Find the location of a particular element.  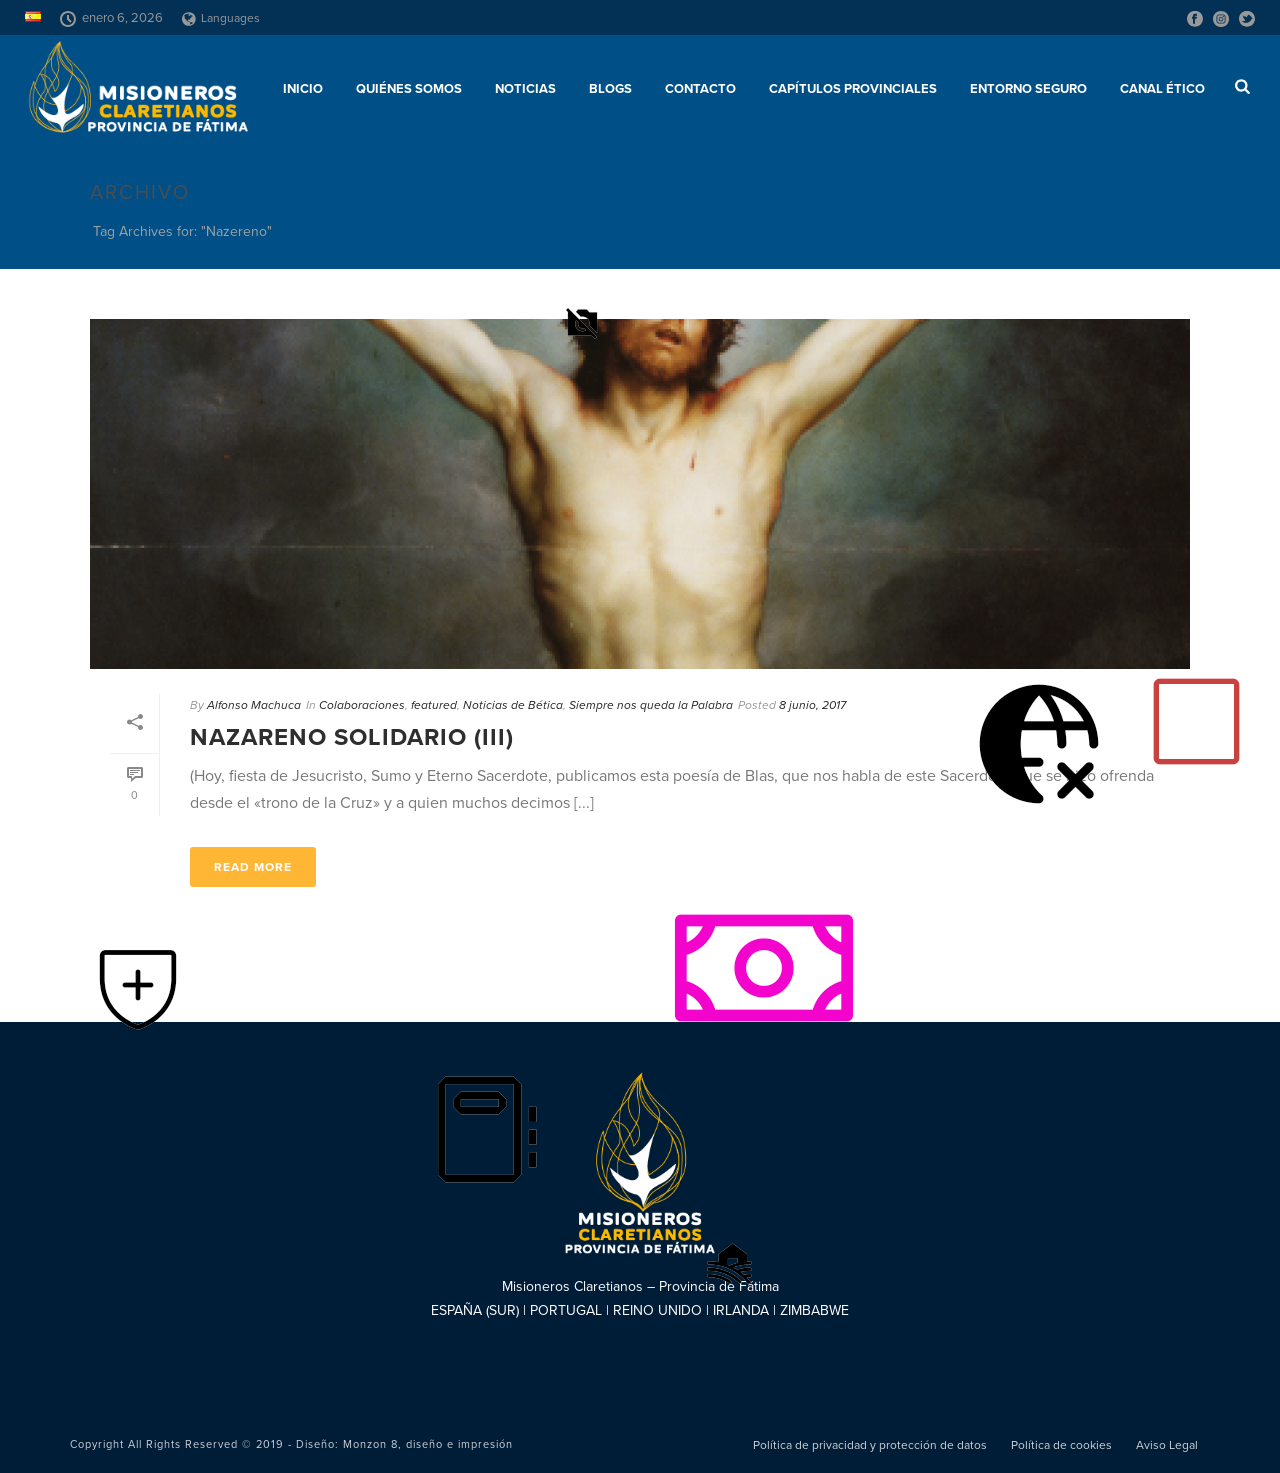

no internet connection is located at coordinates (1039, 744).